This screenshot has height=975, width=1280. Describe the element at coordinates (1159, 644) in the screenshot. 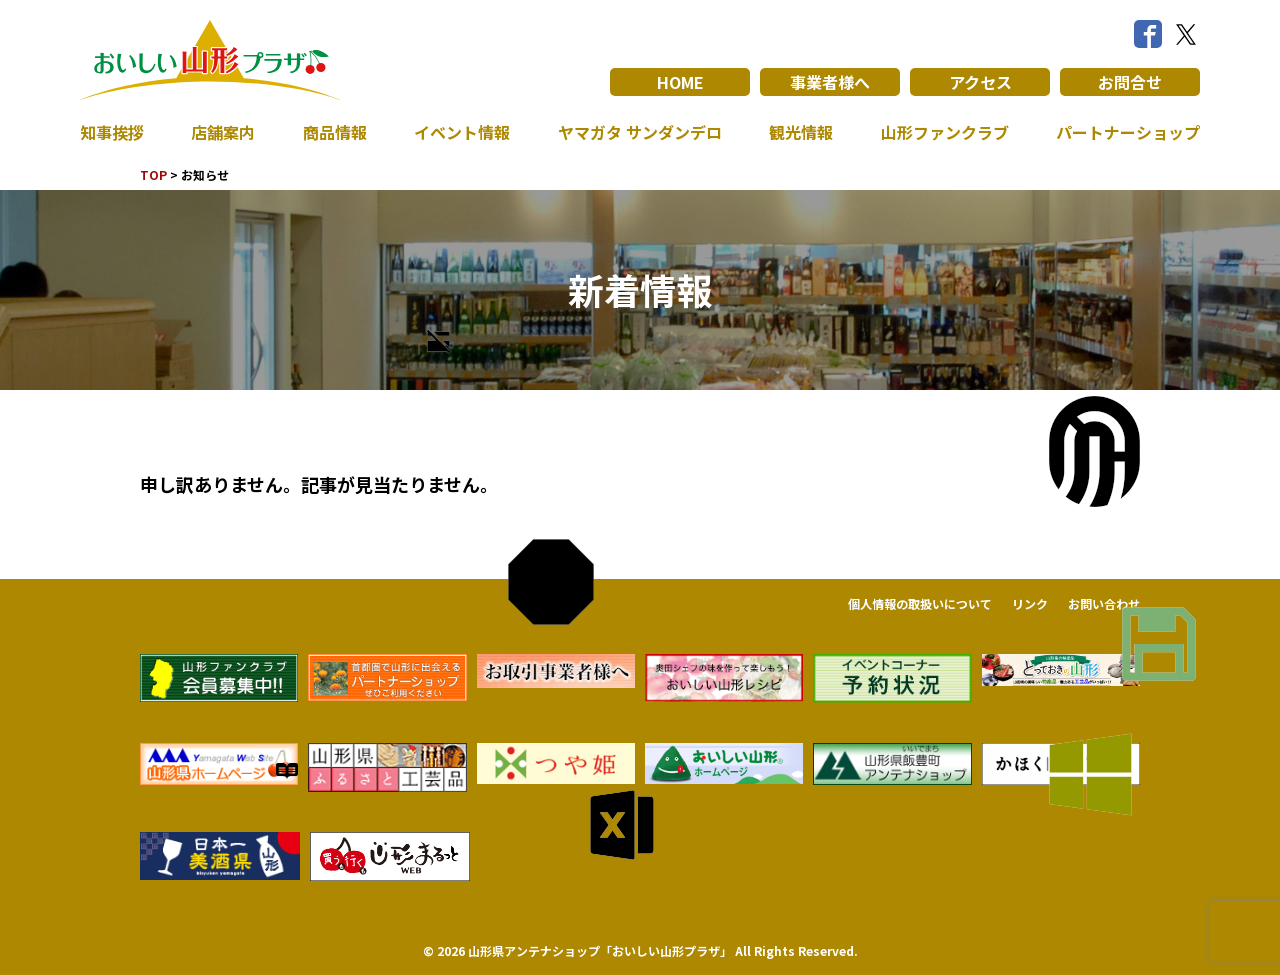

I see `save current file or document` at that location.